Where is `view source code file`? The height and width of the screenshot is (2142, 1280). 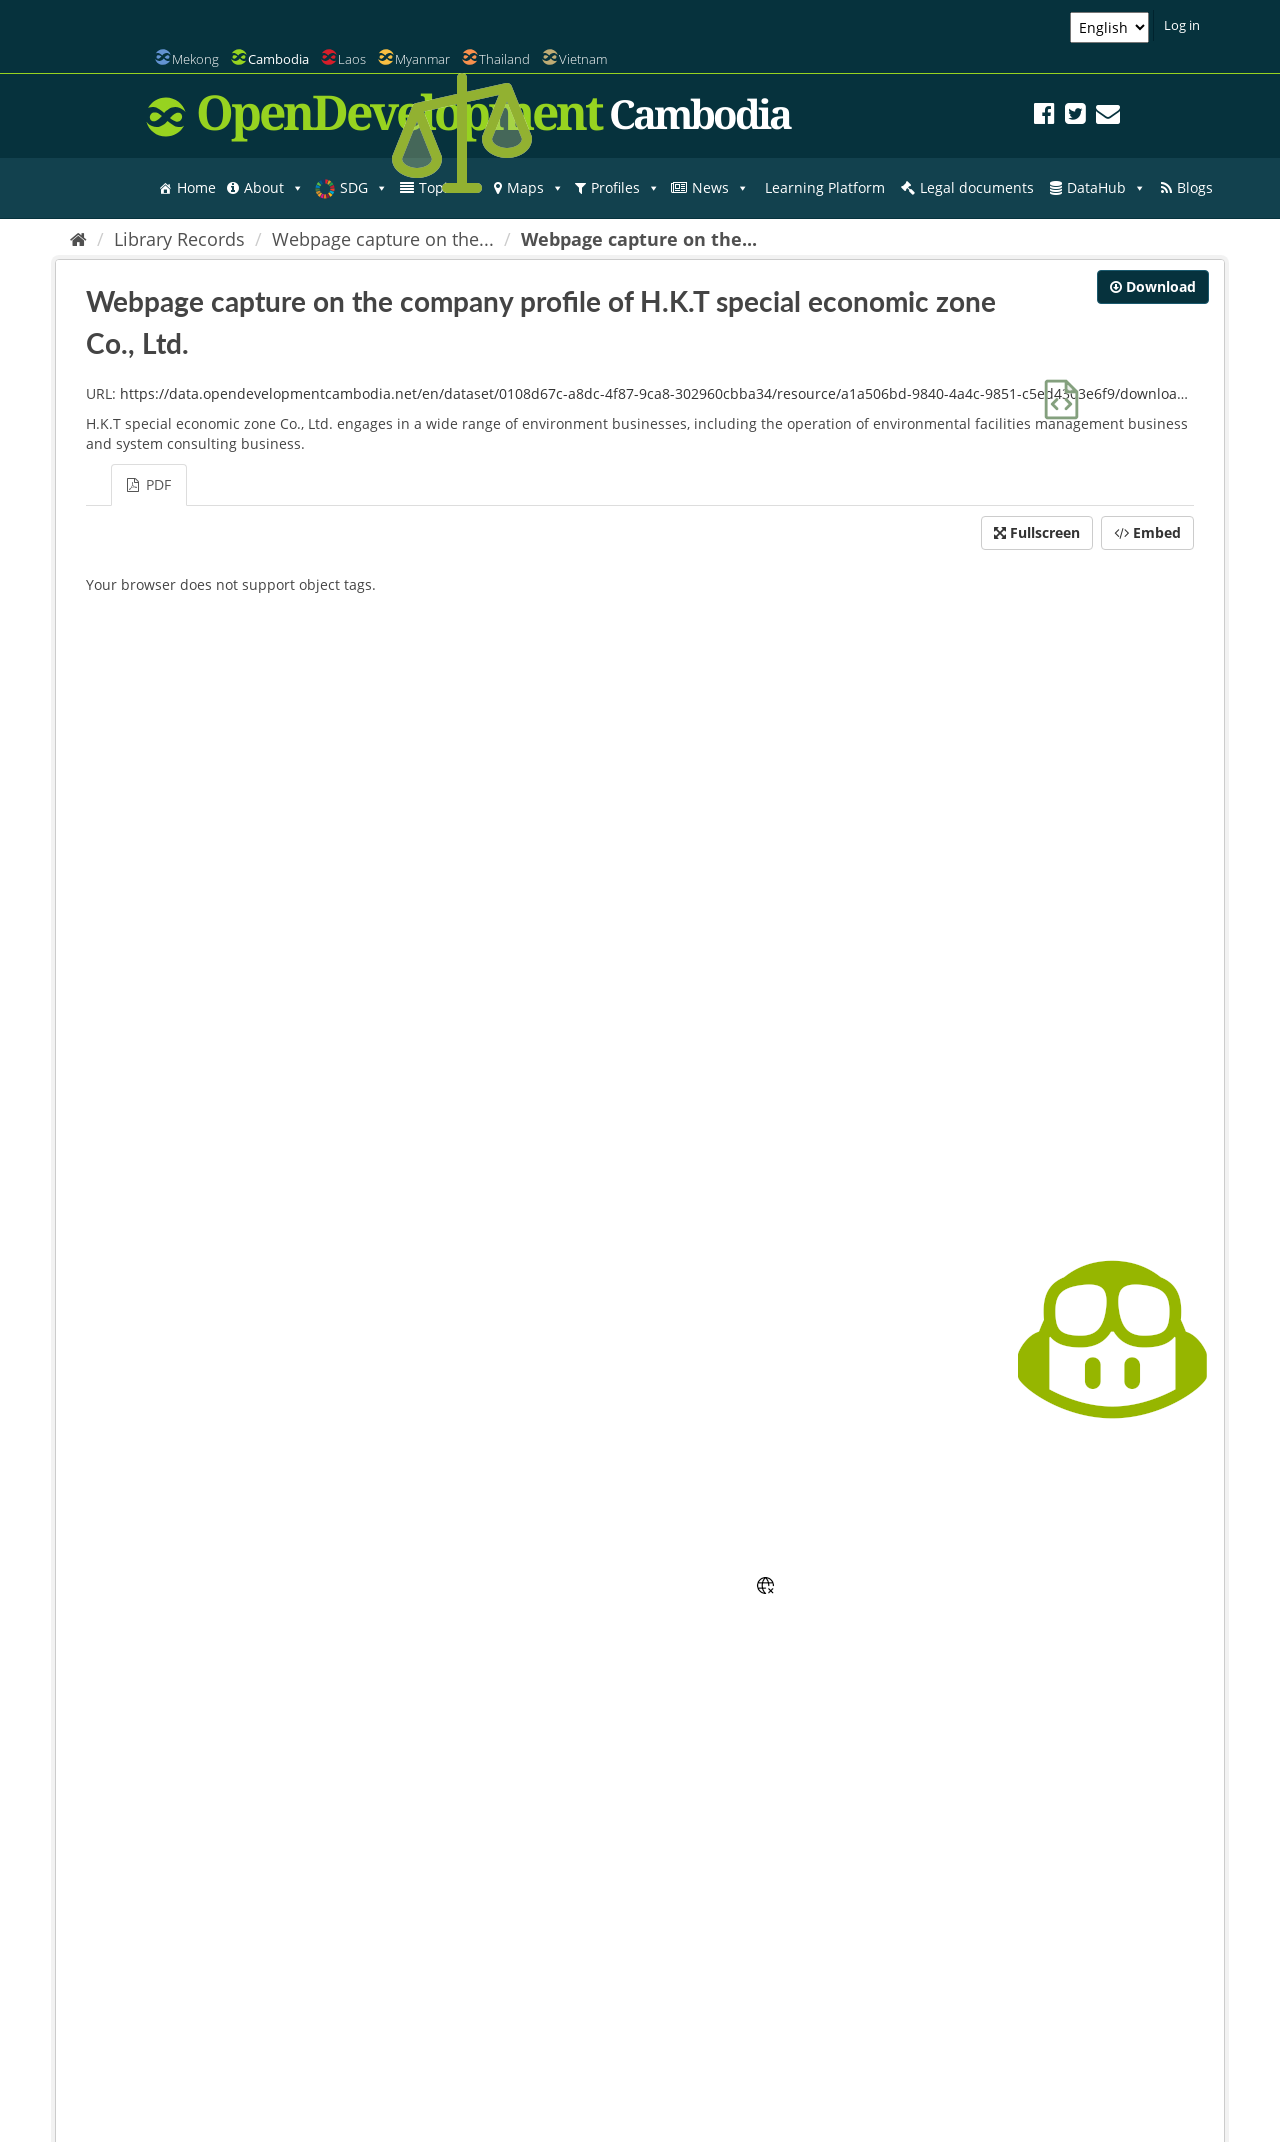 view source code file is located at coordinates (1061, 399).